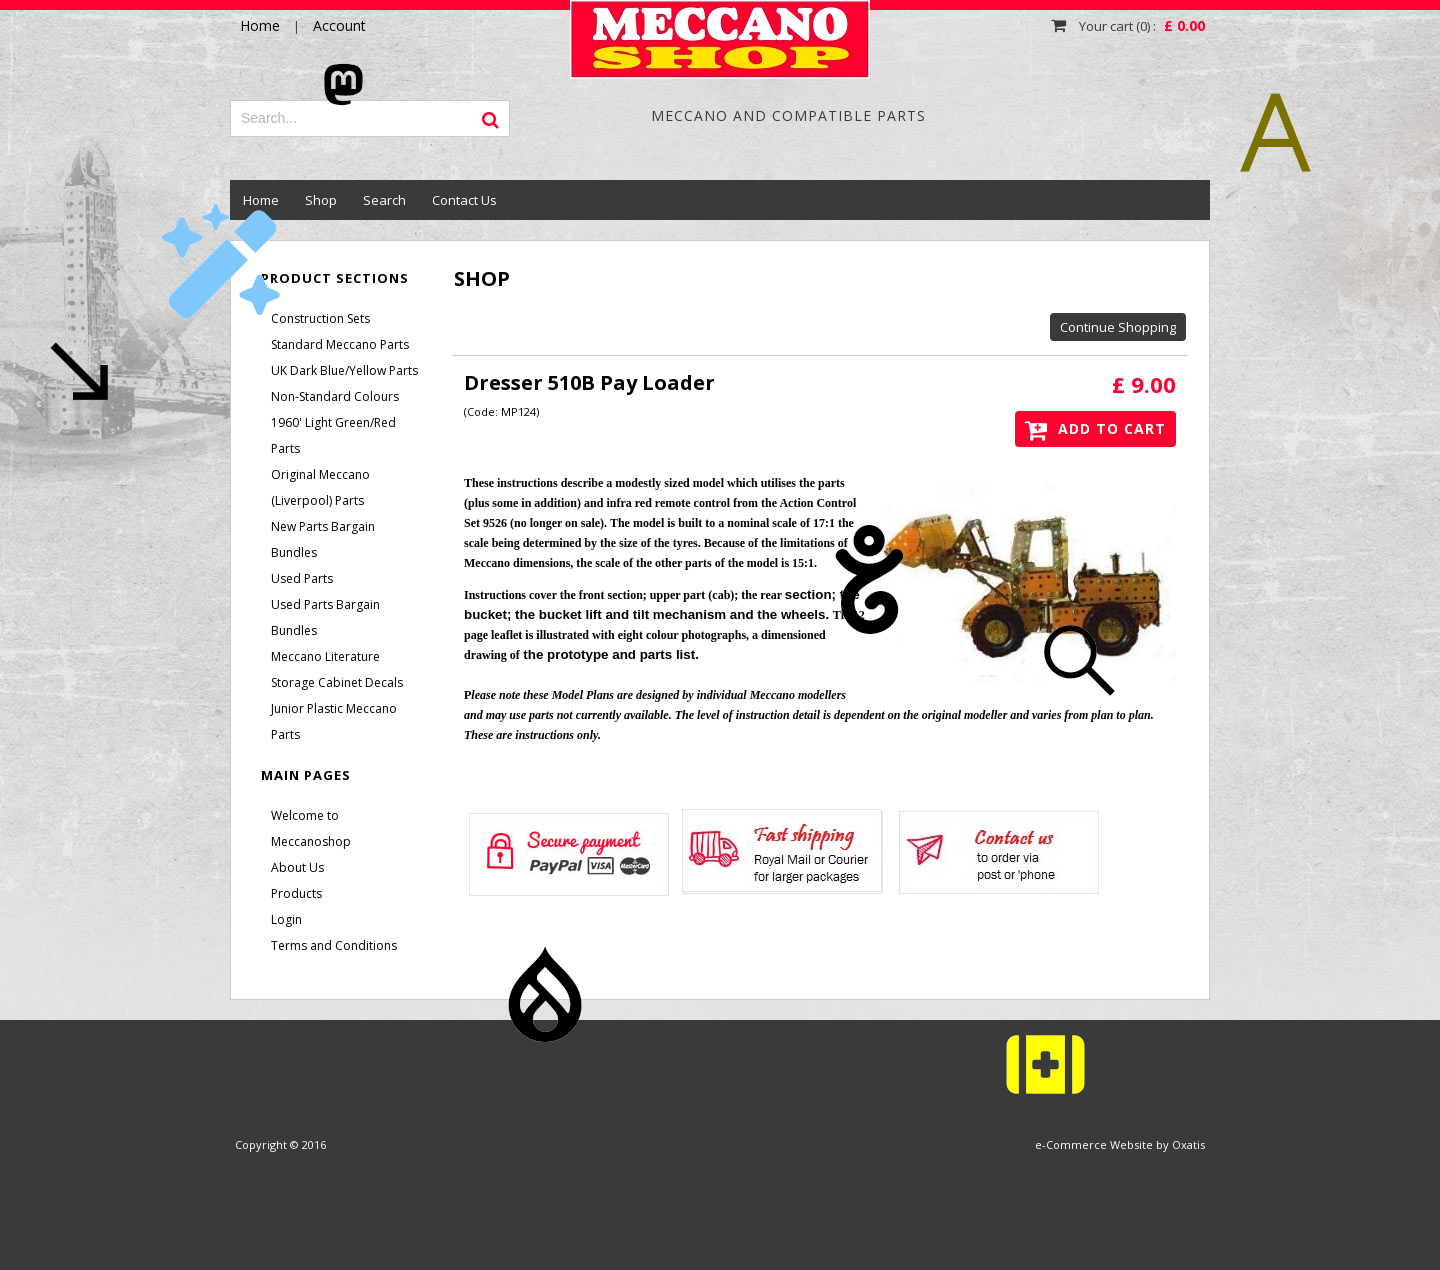 This screenshot has width=1440, height=1270. What do you see at coordinates (343, 84) in the screenshot?
I see `open mastodon app` at bounding box center [343, 84].